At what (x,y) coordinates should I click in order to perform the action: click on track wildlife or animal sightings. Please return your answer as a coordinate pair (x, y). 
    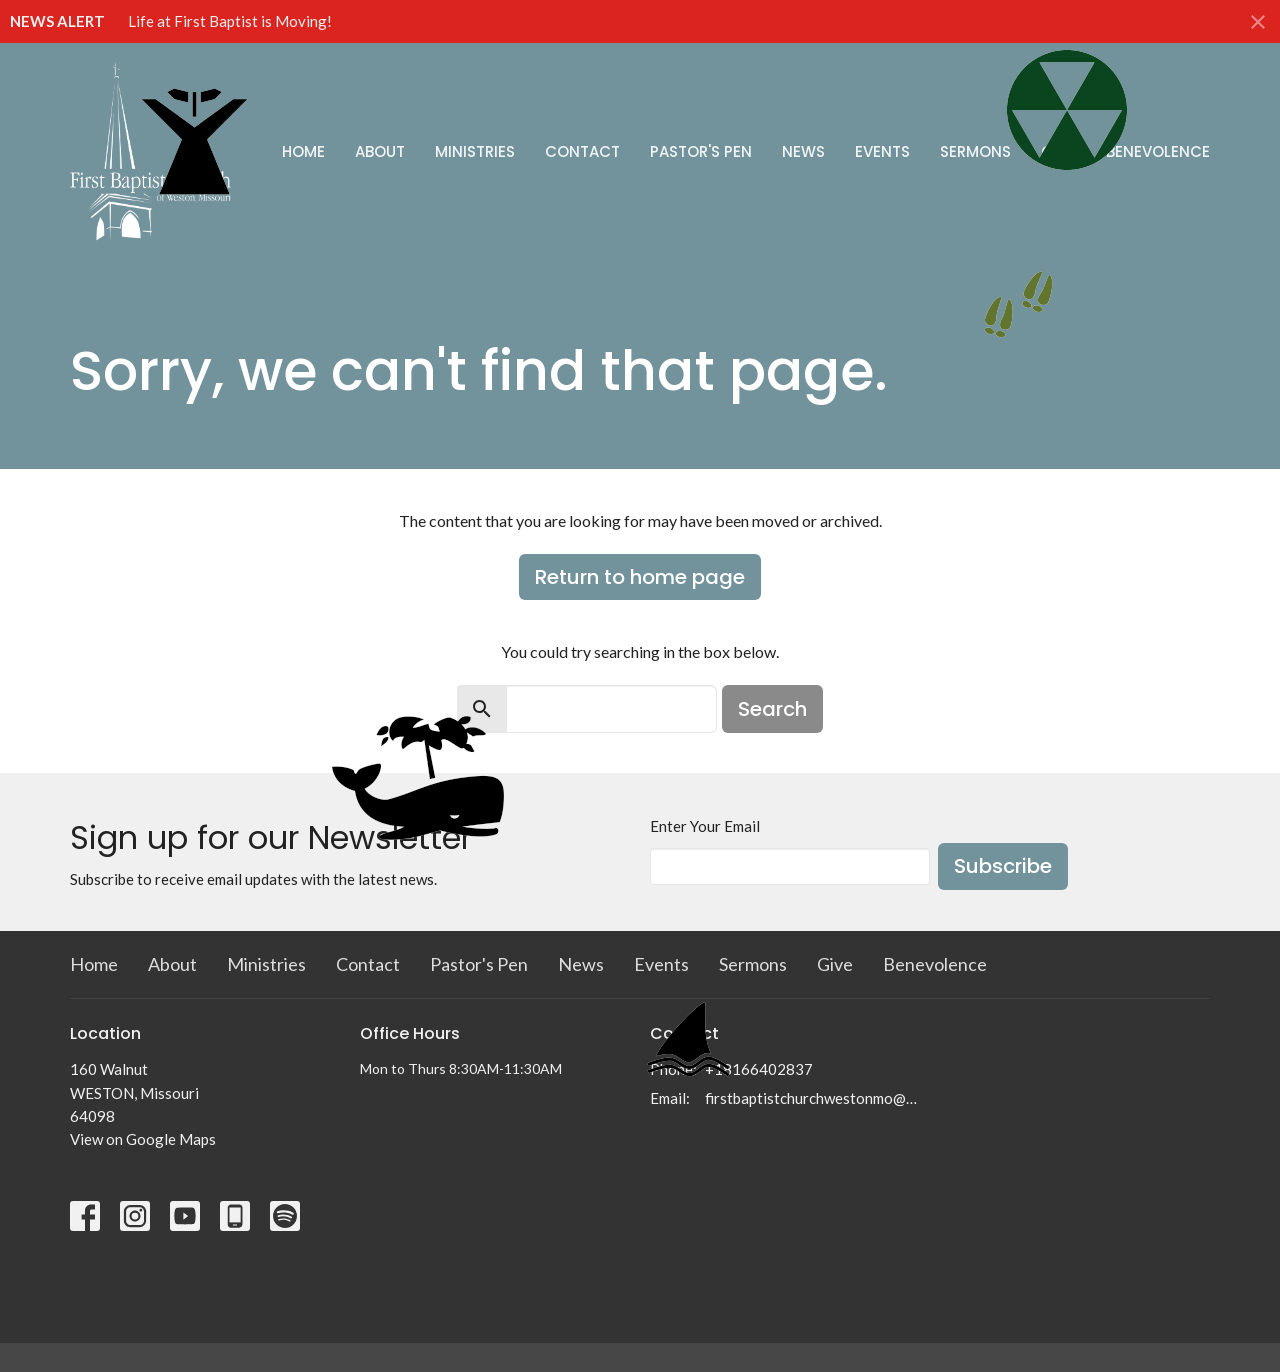
    Looking at the image, I should click on (1018, 304).